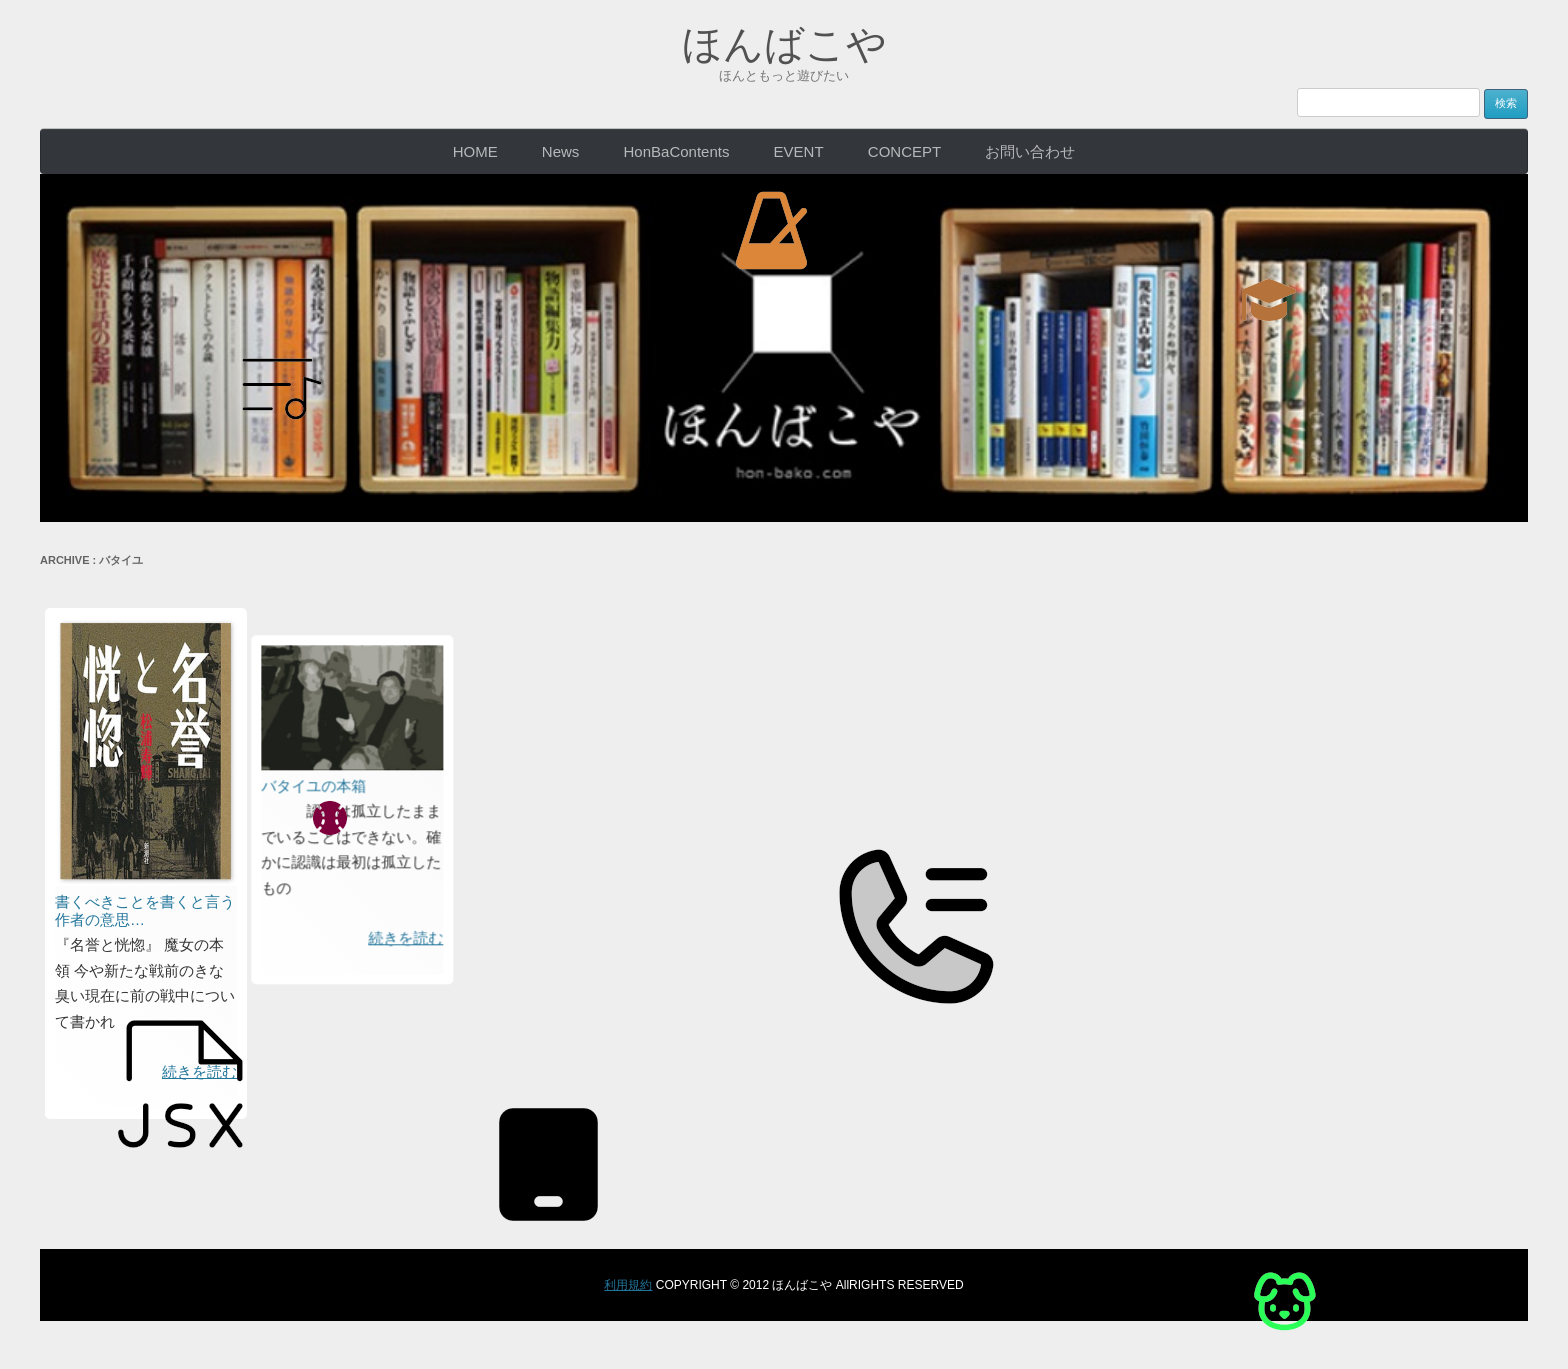 Image resolution: width=1568 pixels, height=1369 pixels. What do you see at coordinates (184, 1089) in the screenshot?
I see `jsx file type indicator` at bounding box center [184, 1089].